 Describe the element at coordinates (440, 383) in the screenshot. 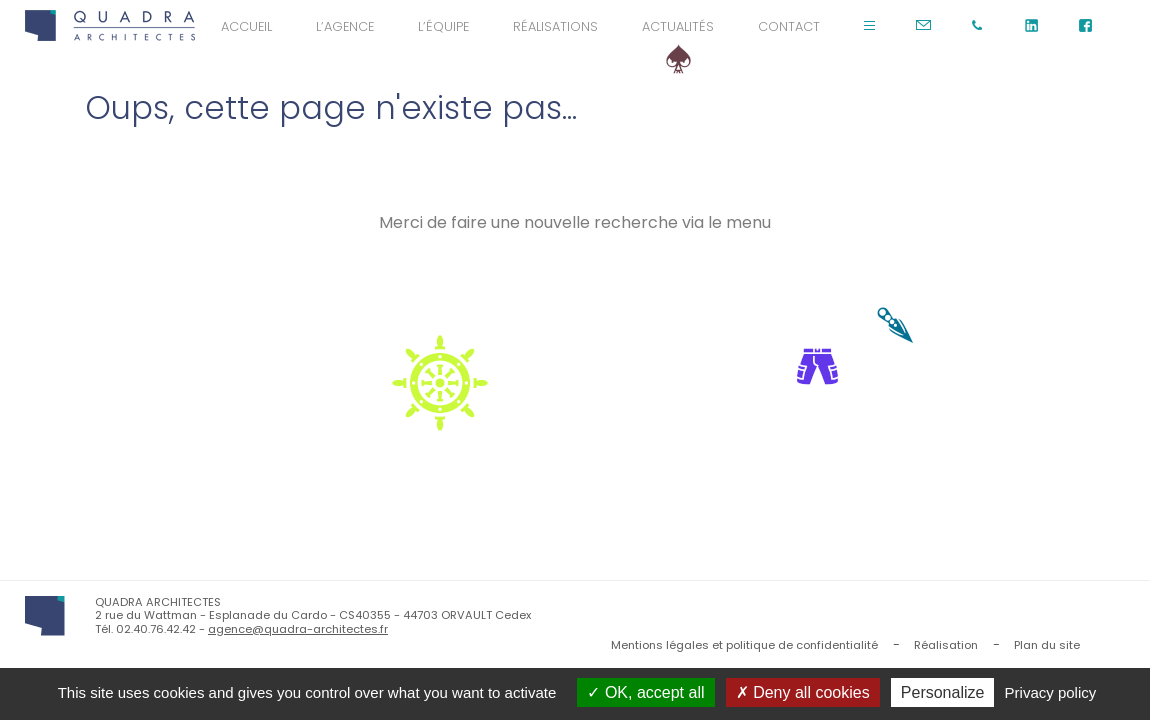

I see `navigate to sailing or nautical settings` at that location.